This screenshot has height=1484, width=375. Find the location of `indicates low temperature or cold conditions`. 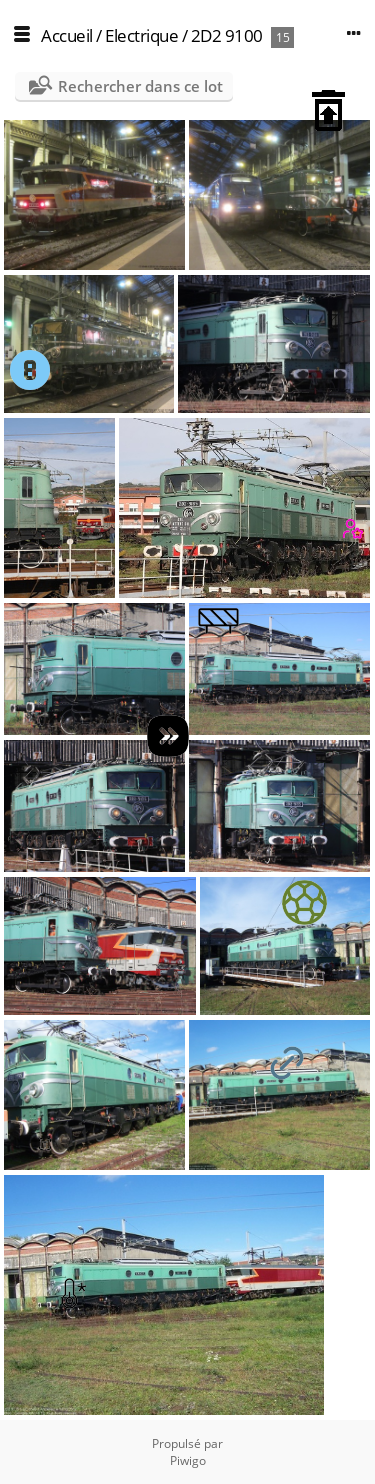

indicates low temperature or cold conditions is located at coordinates (70, 1293).